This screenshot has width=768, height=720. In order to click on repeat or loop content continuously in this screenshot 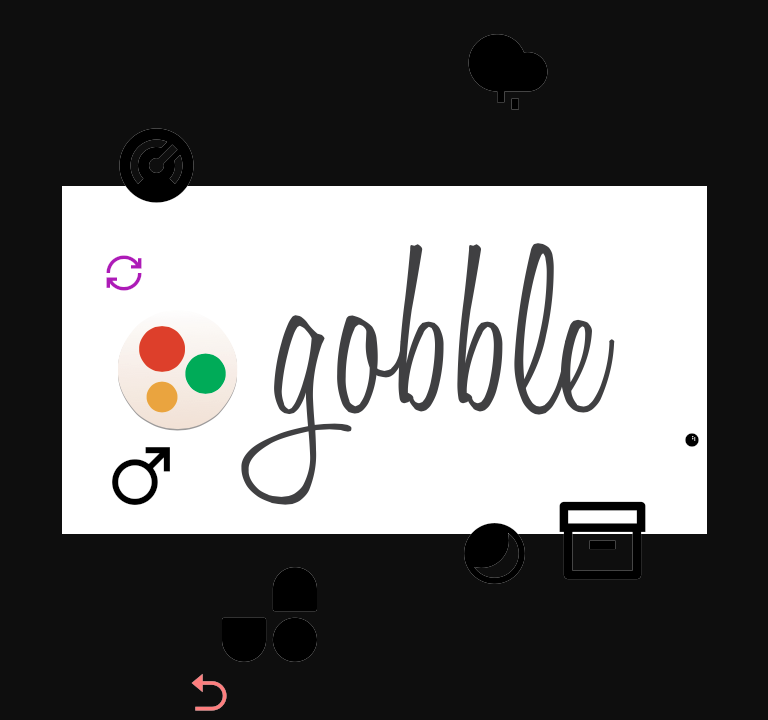, I will do `click(124, 273)`.